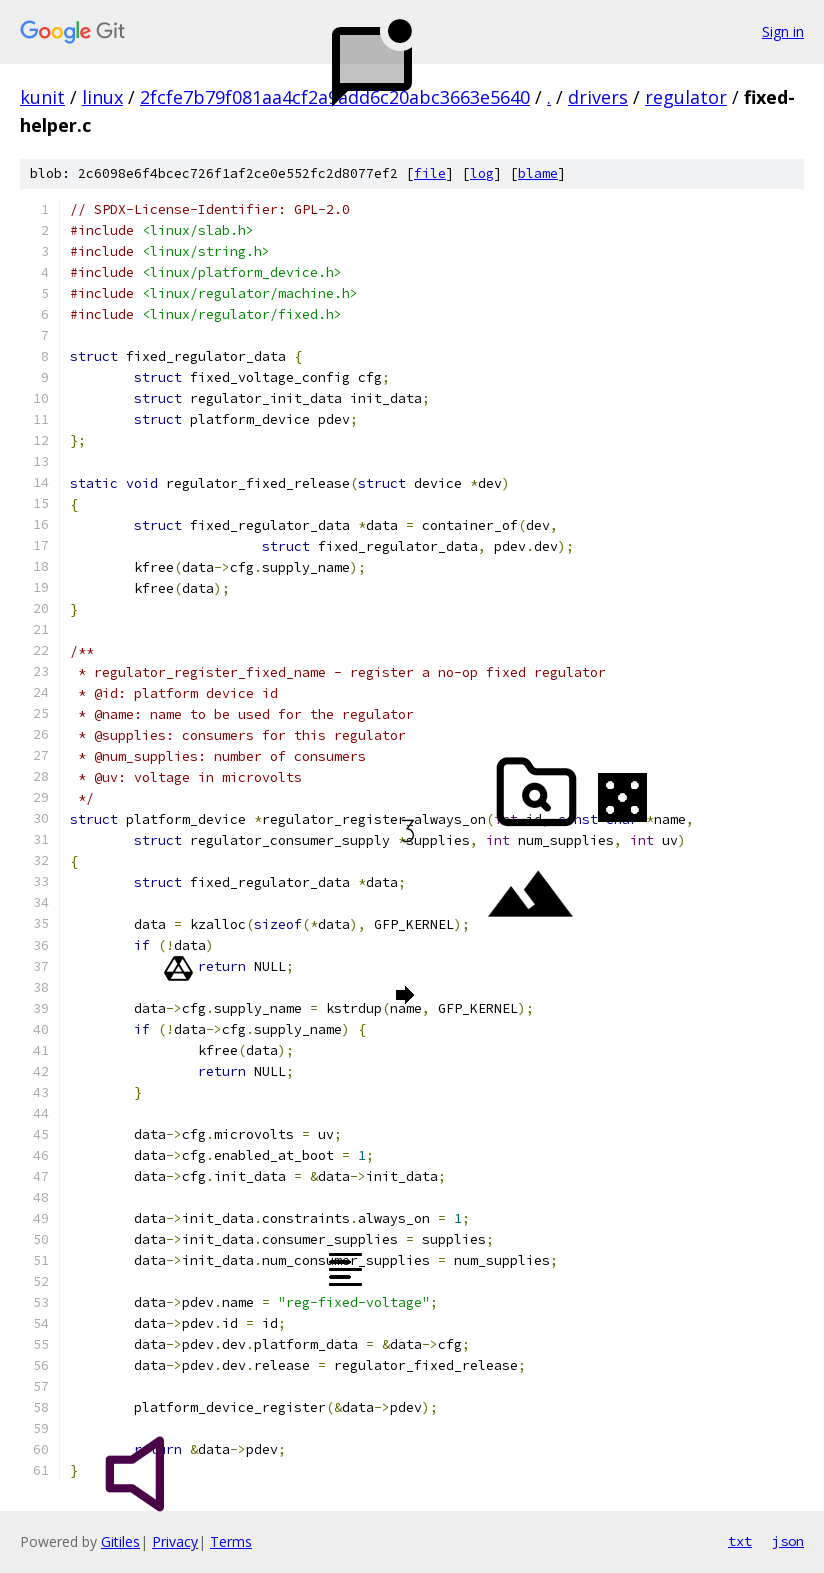 The width and height of the screenshot is (824, 1573). Describe the element at coordinates (139, 1474) in the screenshot. I see `mute or unmute audio` at that location.